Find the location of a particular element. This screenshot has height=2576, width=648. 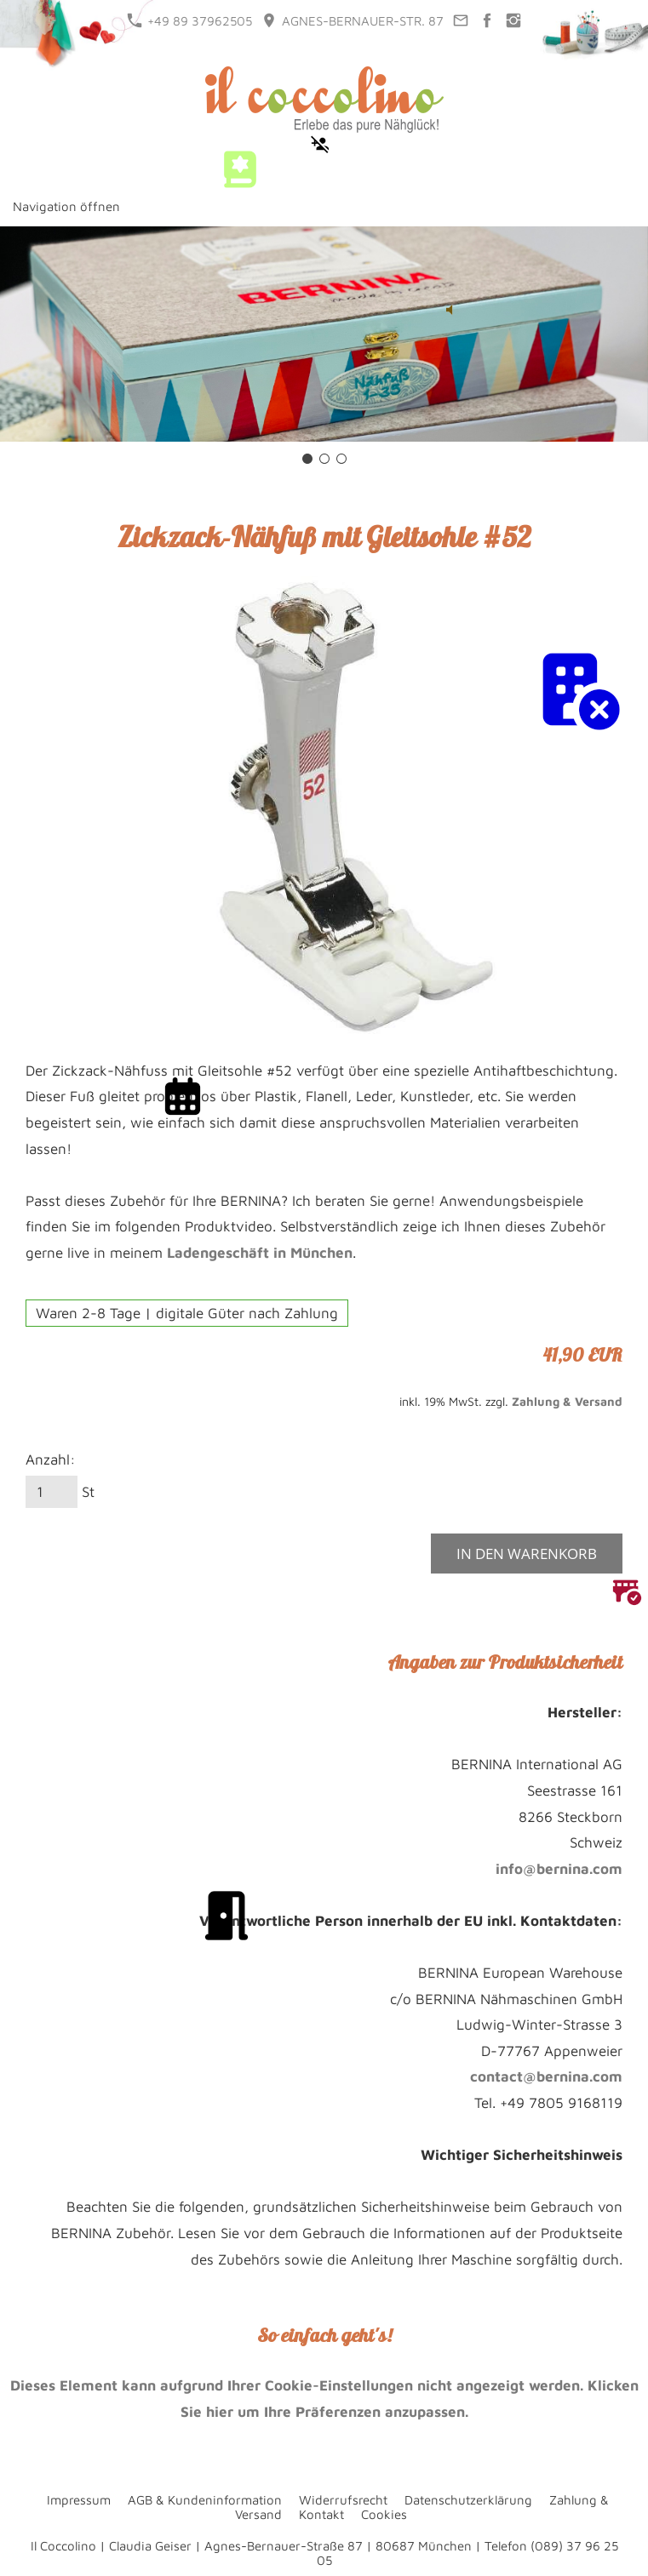

view calendar with scheduled events is located at coordinates (182, 1097).